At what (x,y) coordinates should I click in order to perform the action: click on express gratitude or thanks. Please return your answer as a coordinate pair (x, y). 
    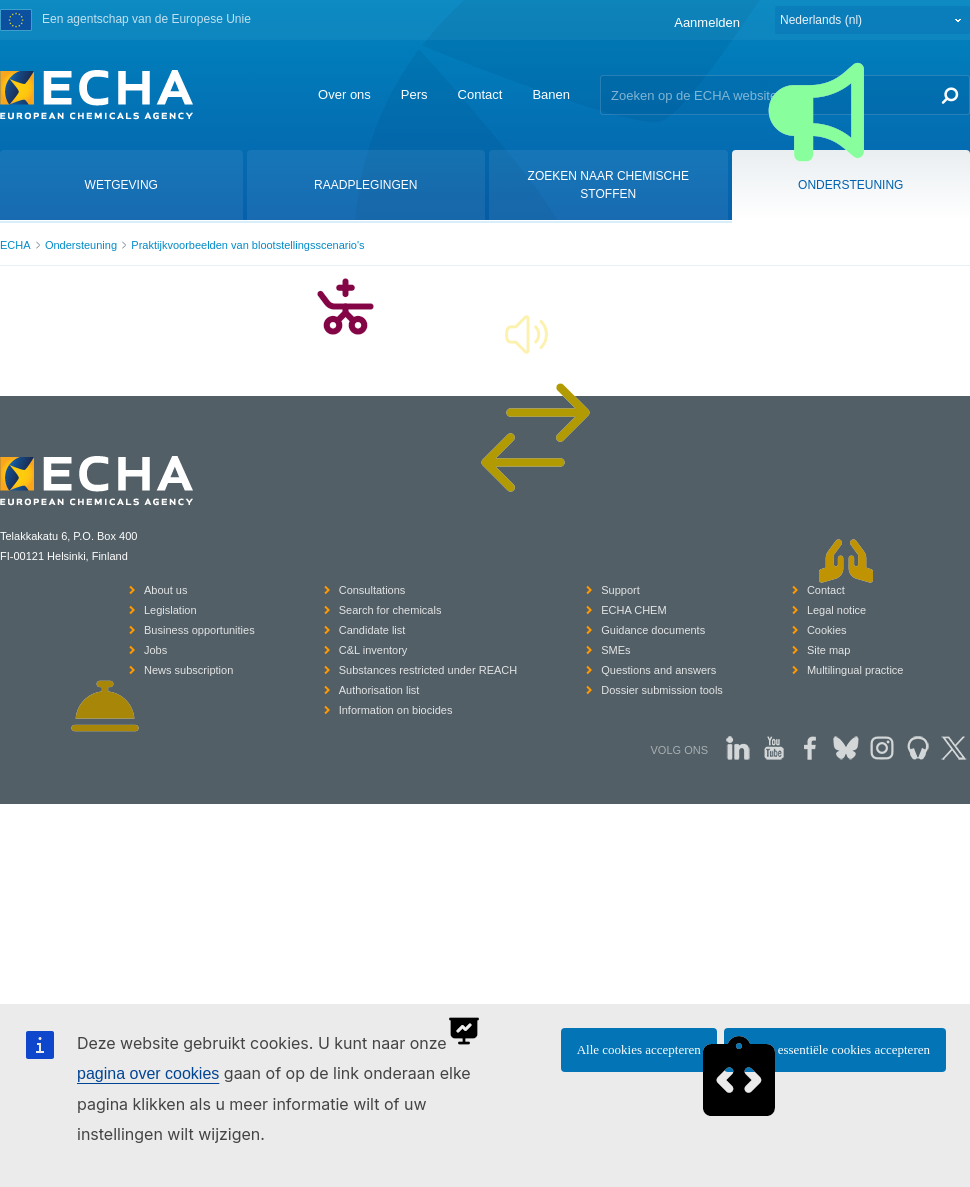
    Looking at the image, I should click on (846, 561).